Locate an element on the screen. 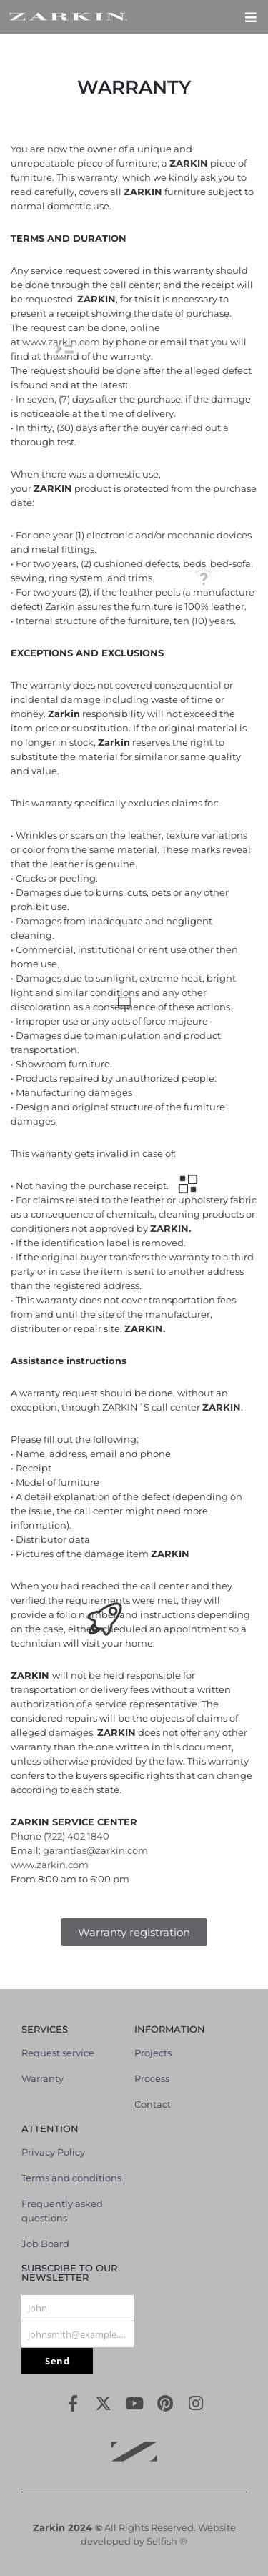  touchpad or trackpad input device is located at coordinates (124, 1002).